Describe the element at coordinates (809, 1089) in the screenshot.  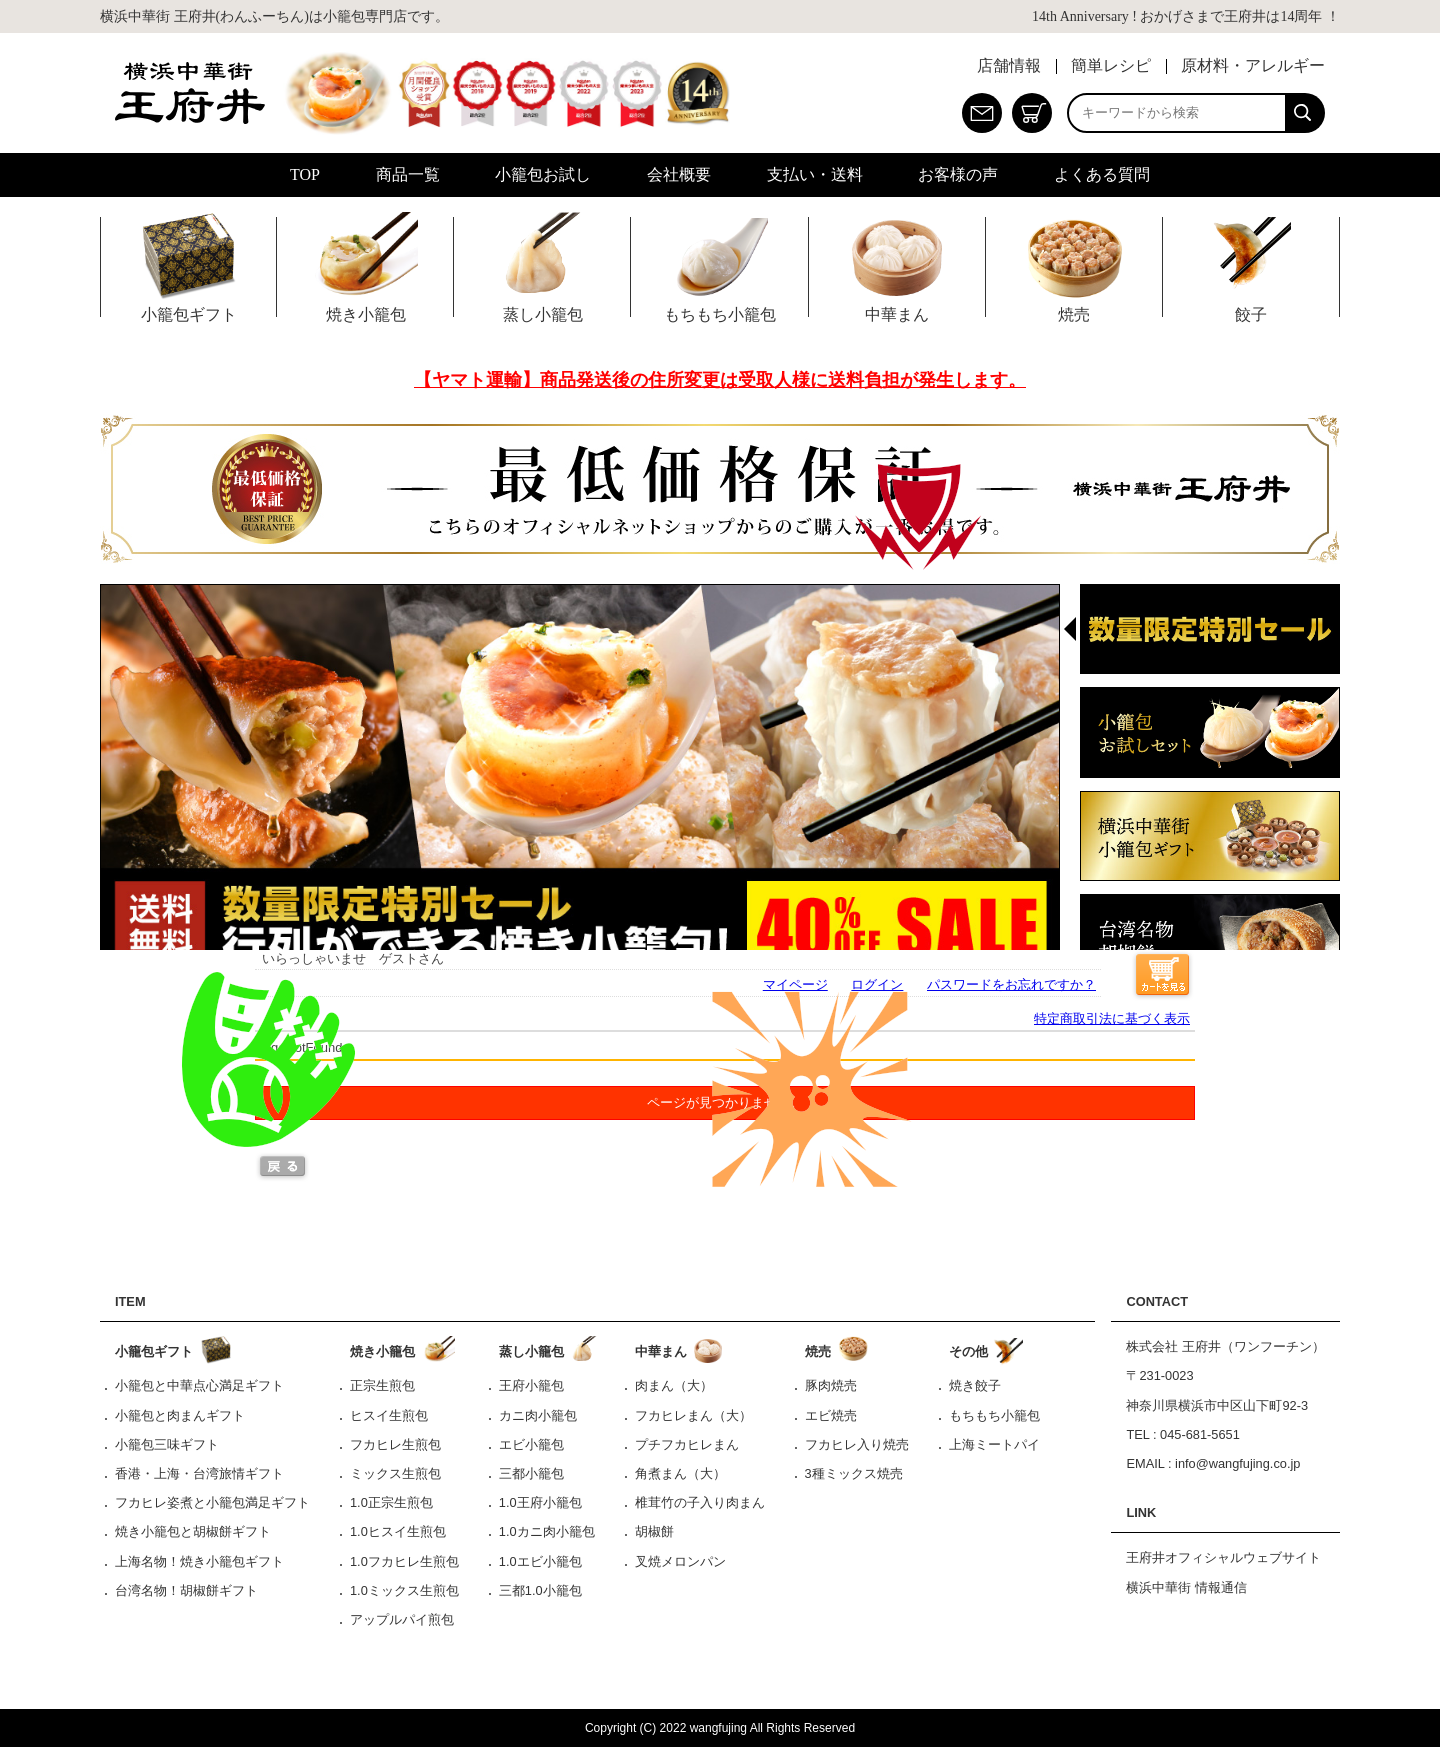
I see `trigger an explosion or blast effect` at that location.